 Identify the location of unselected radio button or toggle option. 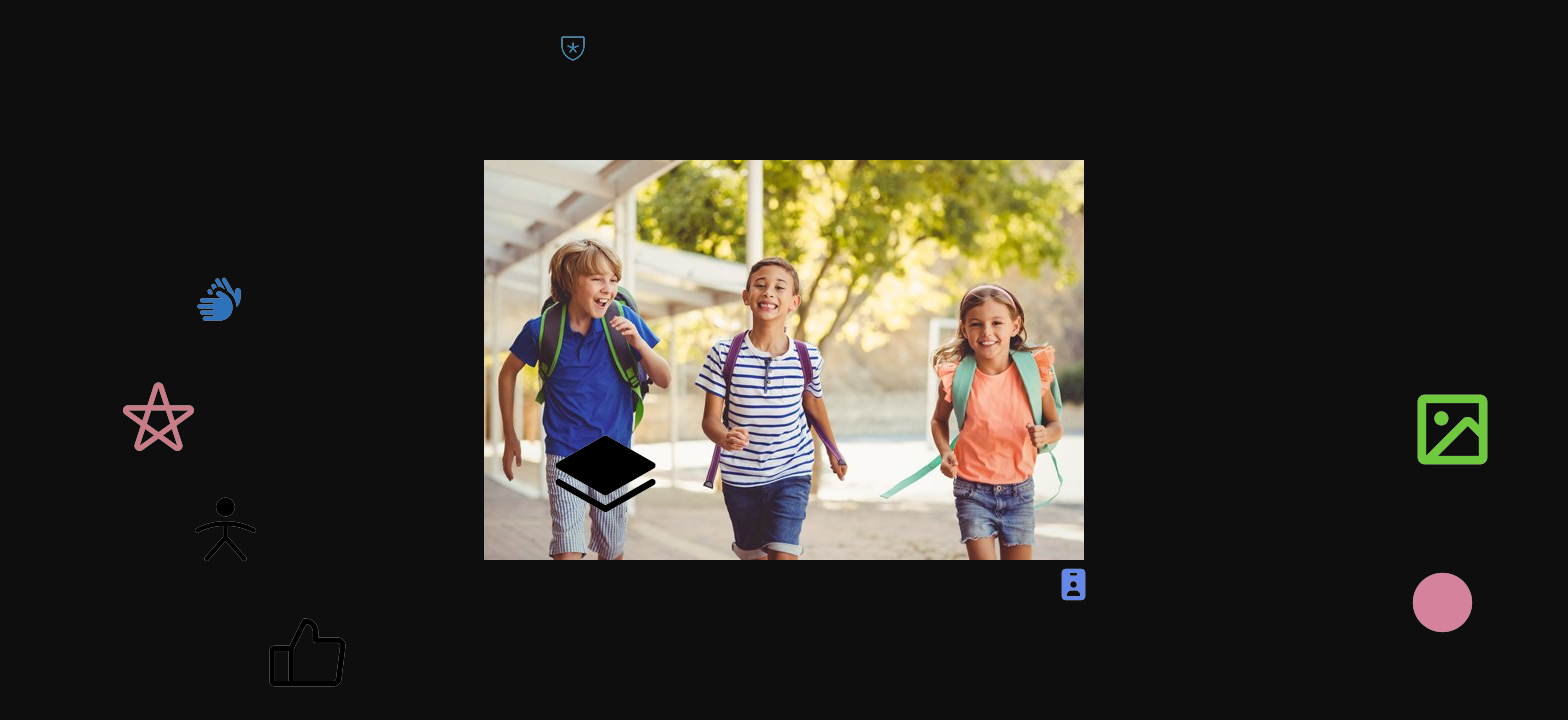
(1442, 602).